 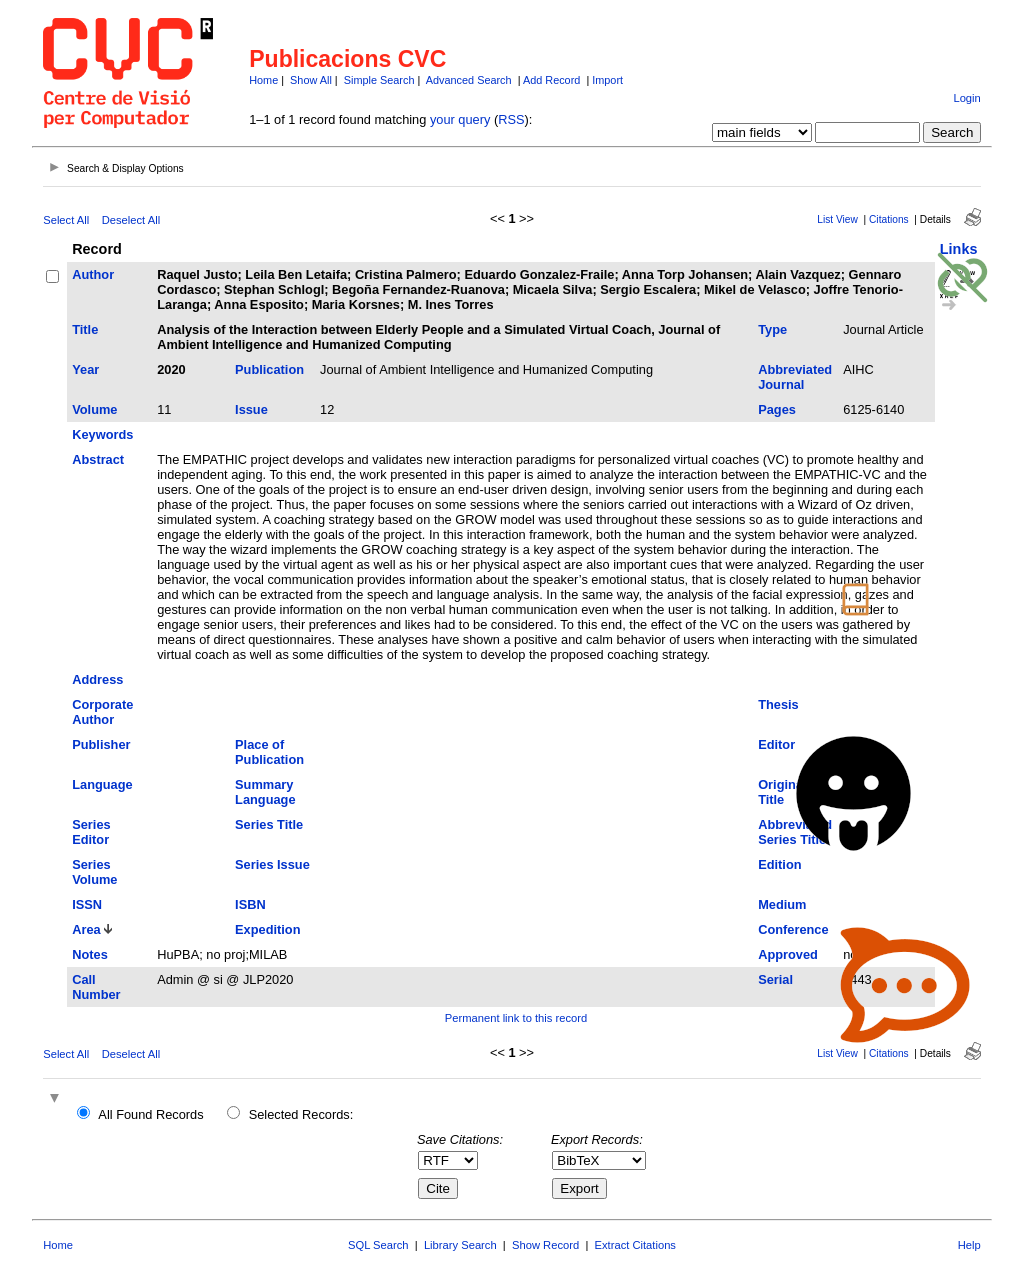 What do you see at coordinates (905, 985) in the screenshot?
I see `open Rocket.Chat messaging app` at bounding box center [905, 985].